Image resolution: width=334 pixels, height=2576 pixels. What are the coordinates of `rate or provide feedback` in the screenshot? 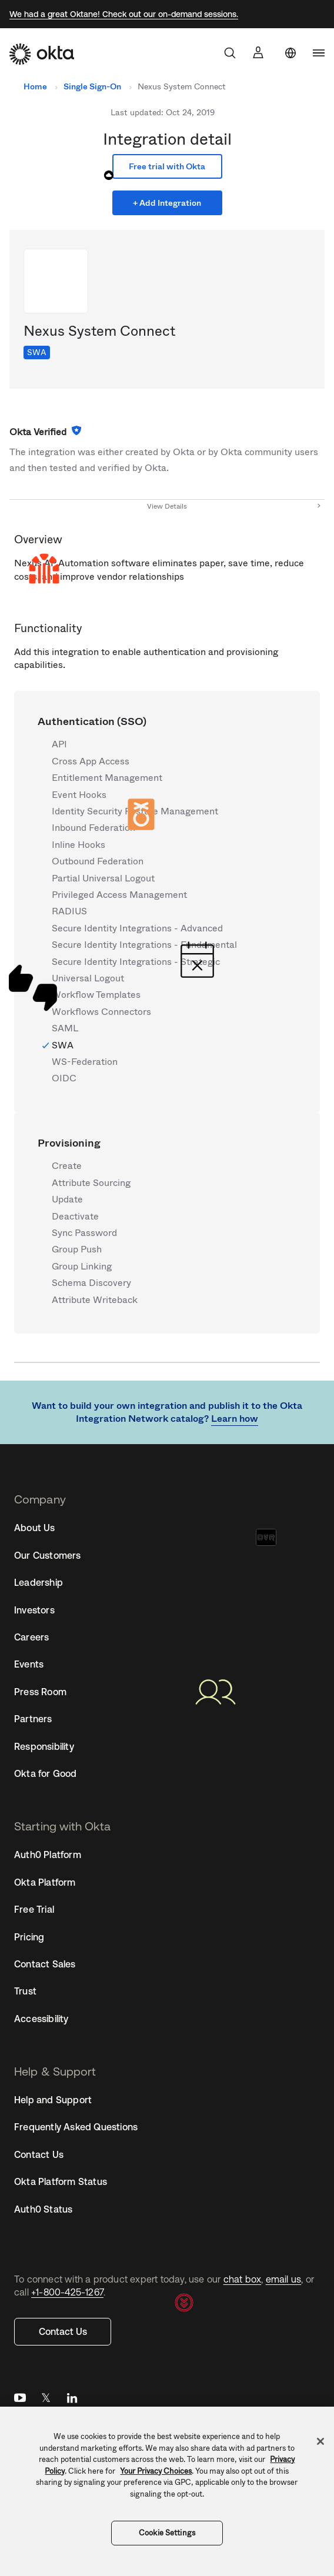 It's located at (33, 988).